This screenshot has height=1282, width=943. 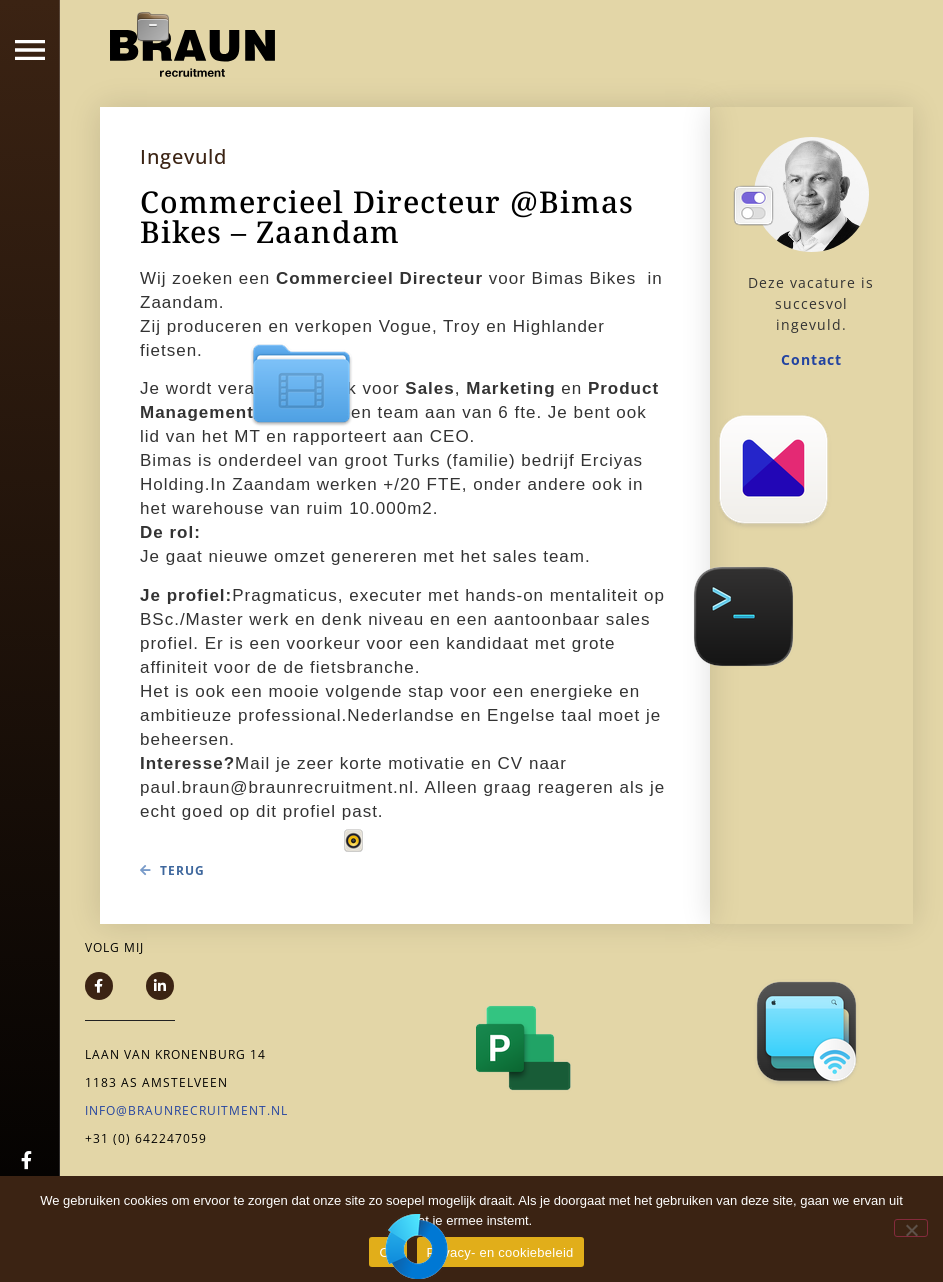 What do you see at coordinates (753, 205) in the screenshot?
I see `open gnome tweaks to customize system settings` at bounding box center [753, 205].